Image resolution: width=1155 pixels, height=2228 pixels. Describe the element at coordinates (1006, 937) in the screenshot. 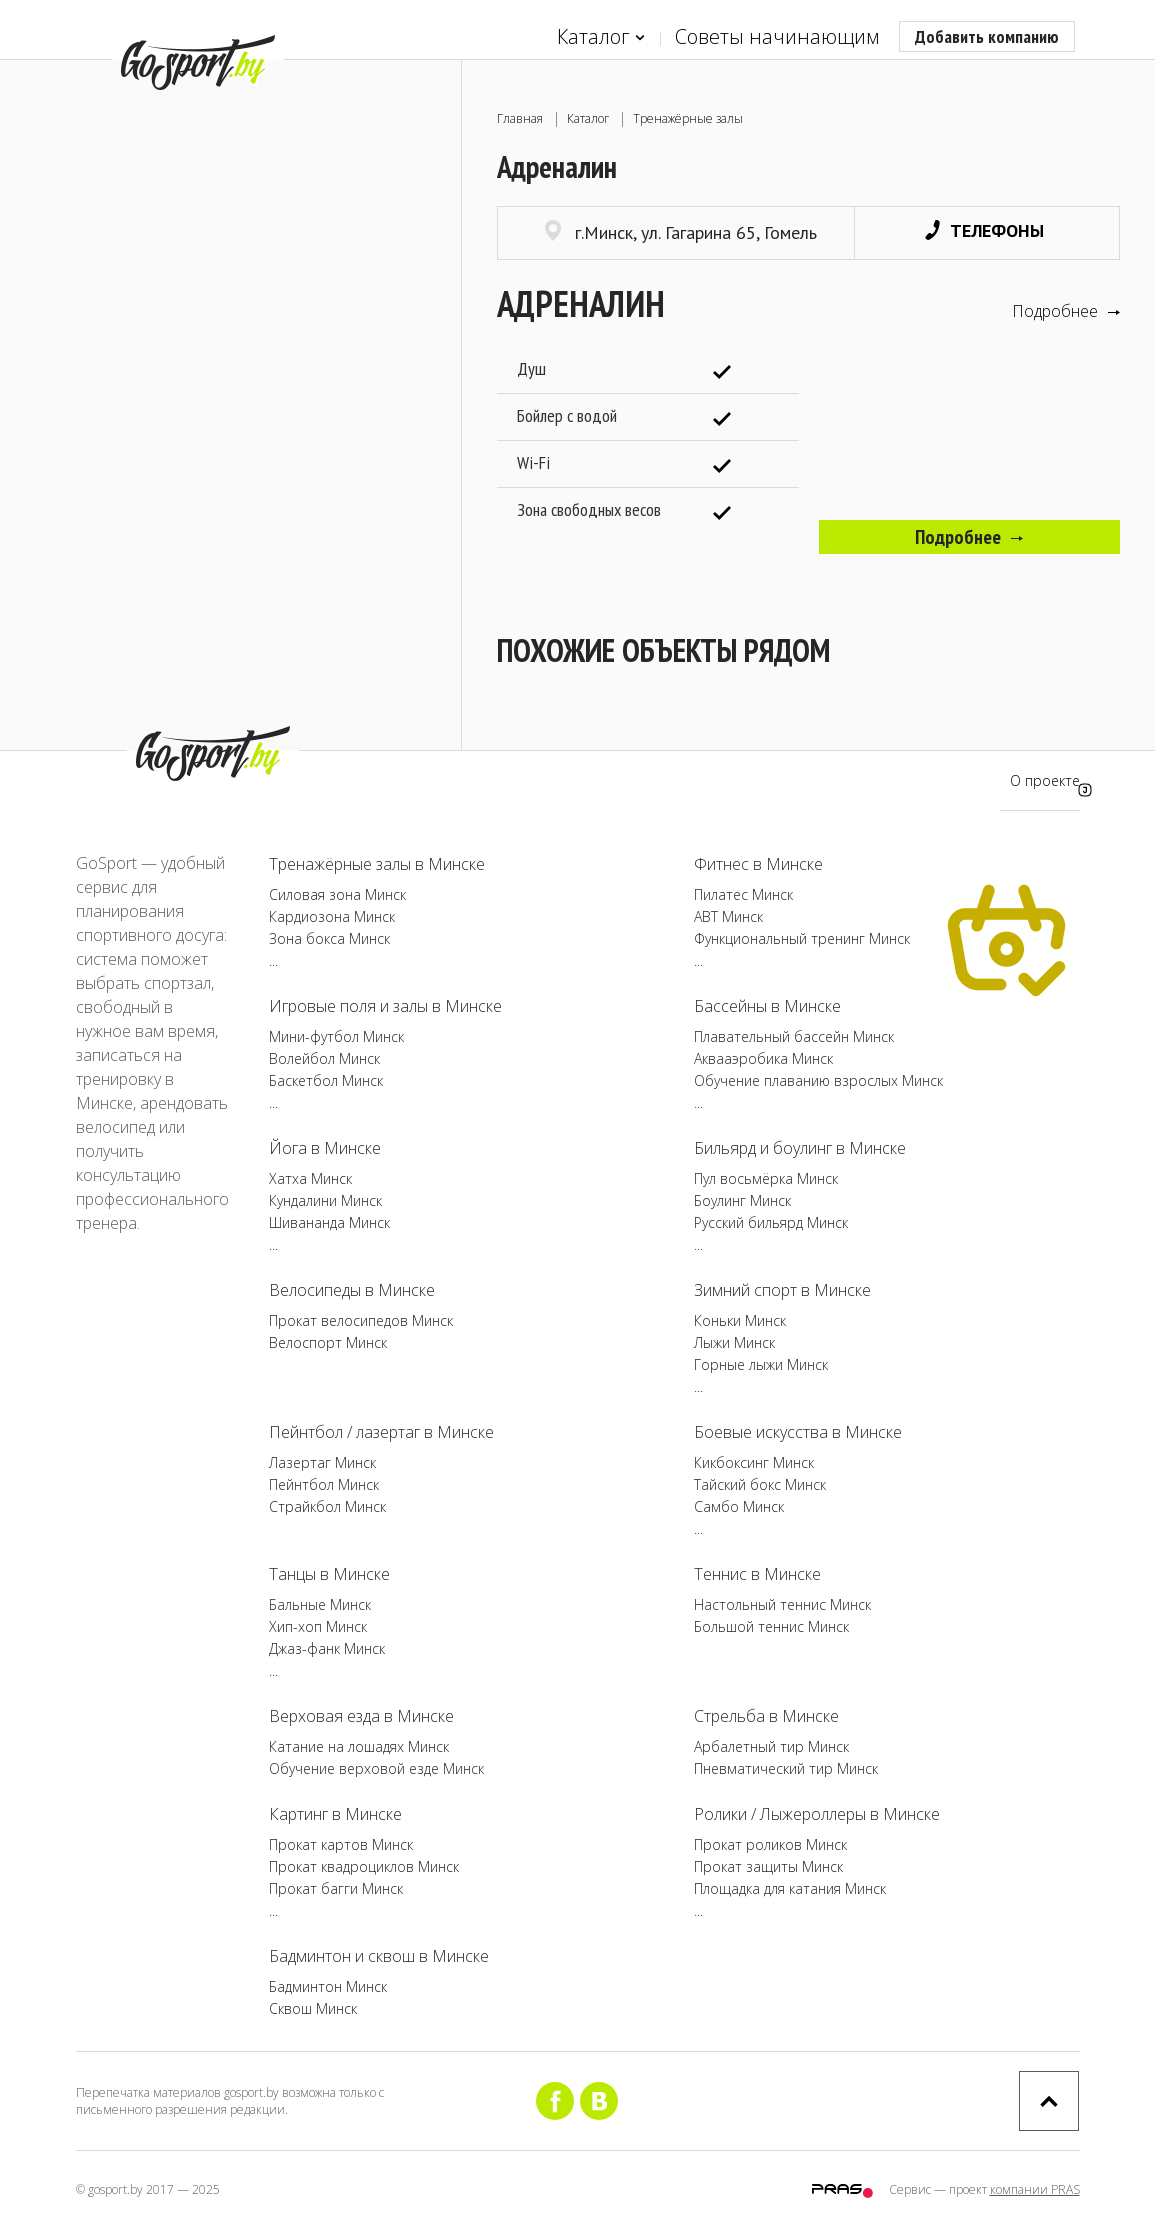

I see `confirm items in your shopping basket` at that location.